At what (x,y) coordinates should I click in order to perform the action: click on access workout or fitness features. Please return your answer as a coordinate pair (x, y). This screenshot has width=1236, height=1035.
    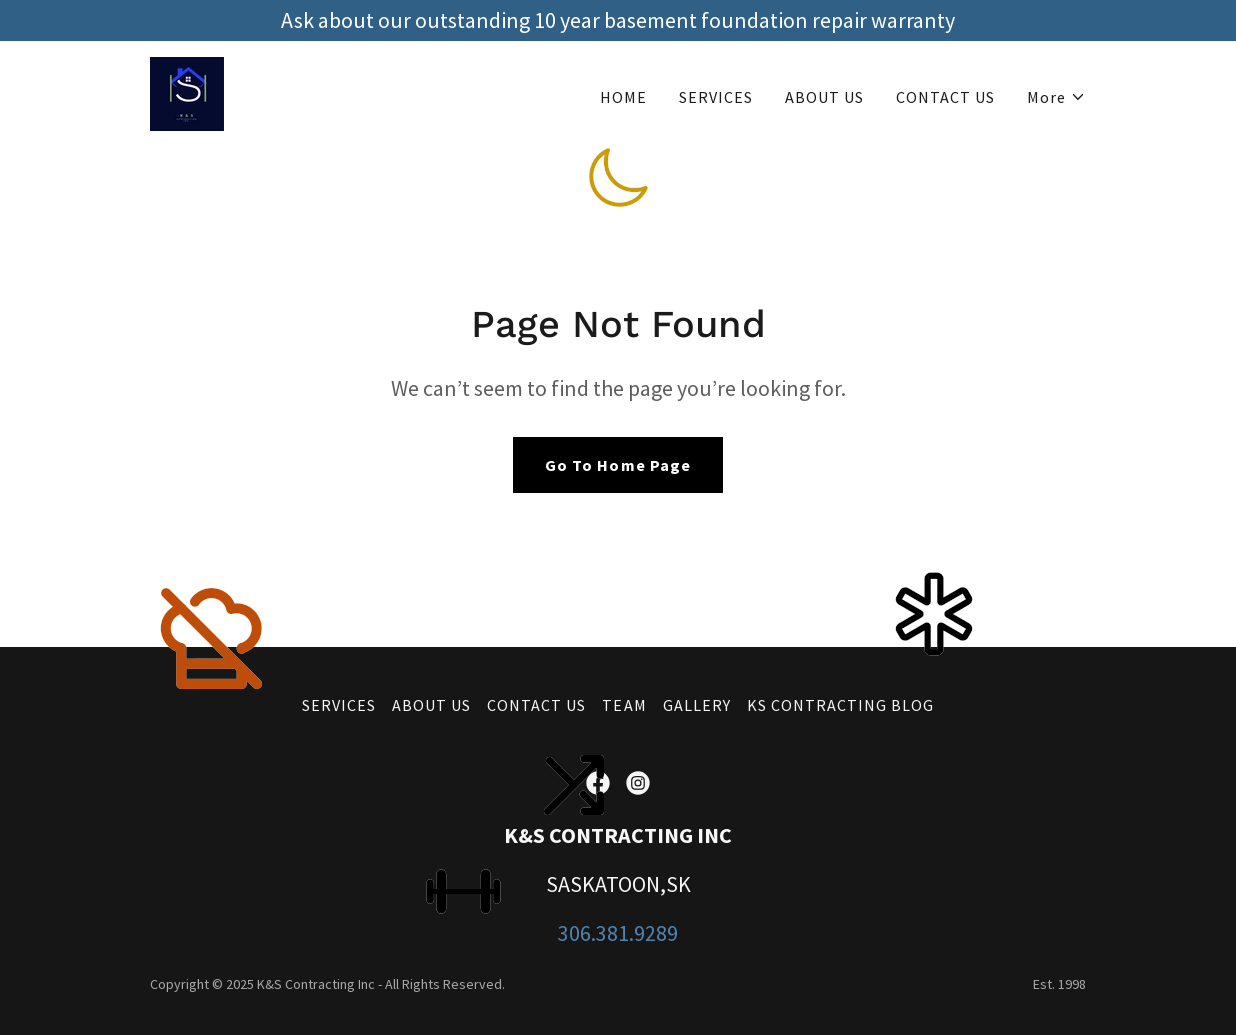
    Looking at the image, I should click on (463, 891).